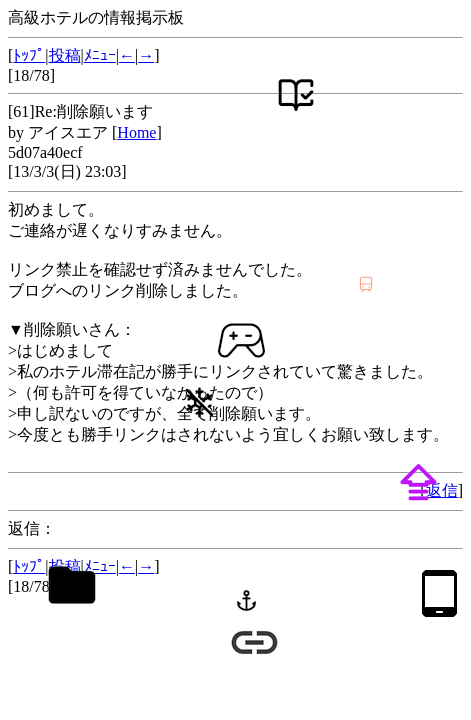 This screenshot has width=471, height=720. What do you see at coordinates (418, 483) in the screenshot?
I see `upload multiple files` at bounding box center [418, 483].